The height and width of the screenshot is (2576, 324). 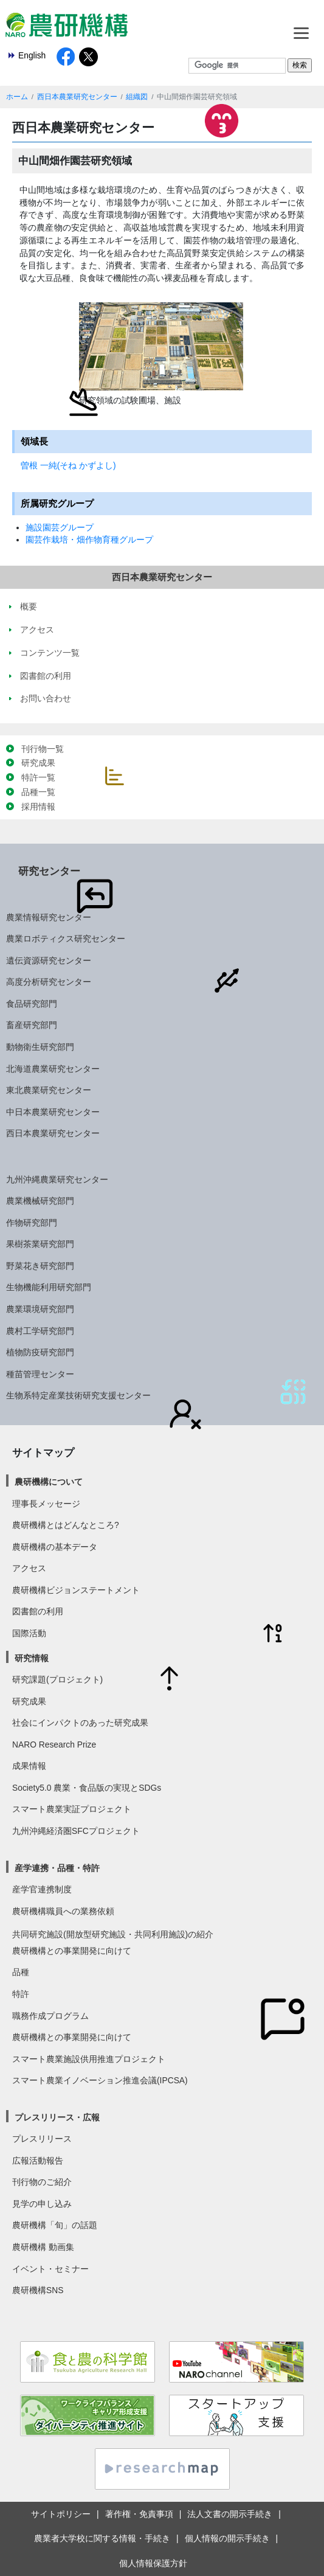 What do you see at coordinates (221, 120) in the screenshot?
I see `send a kiss or blowing kiss emoji reaction` at bounding box center [221, 120].